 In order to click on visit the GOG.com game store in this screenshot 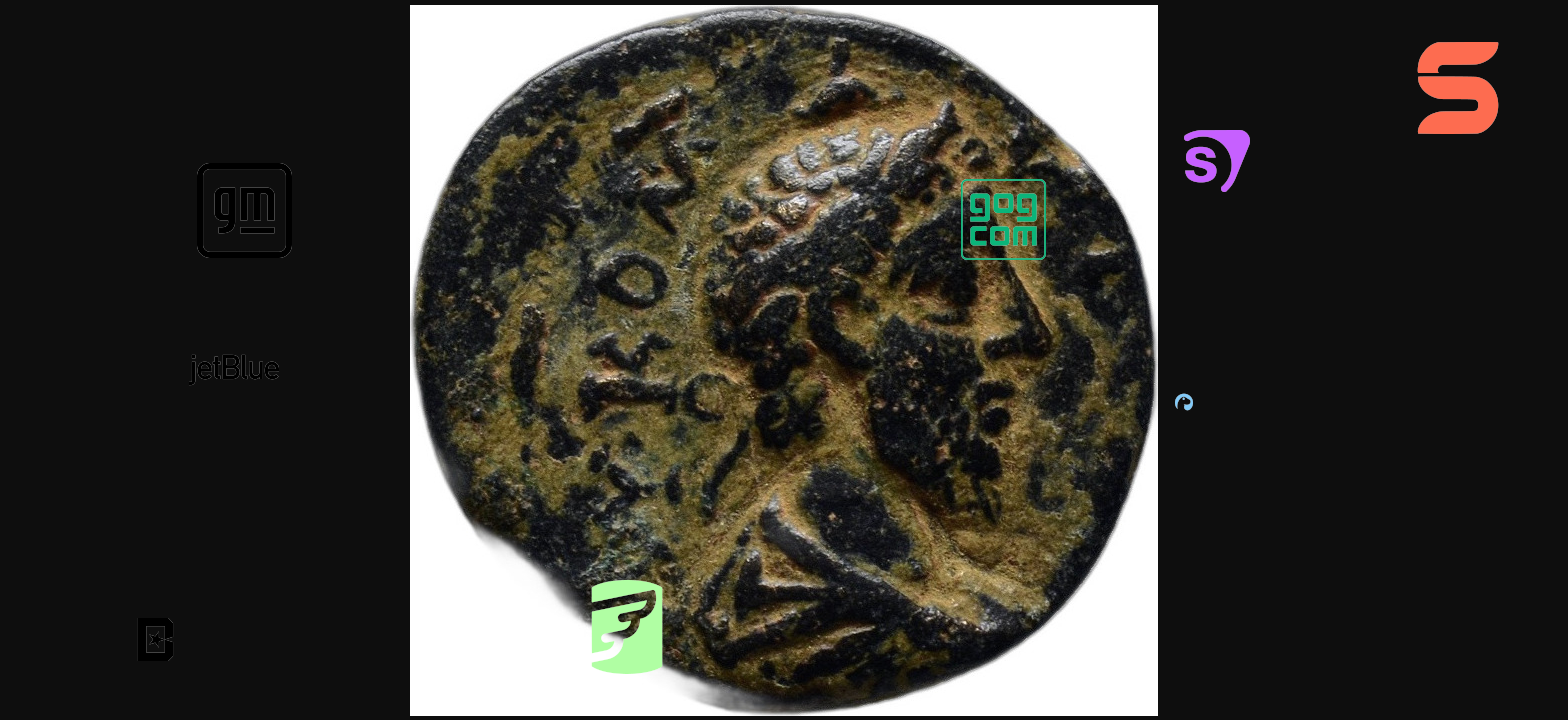, I will do `click(1003, 219)`.